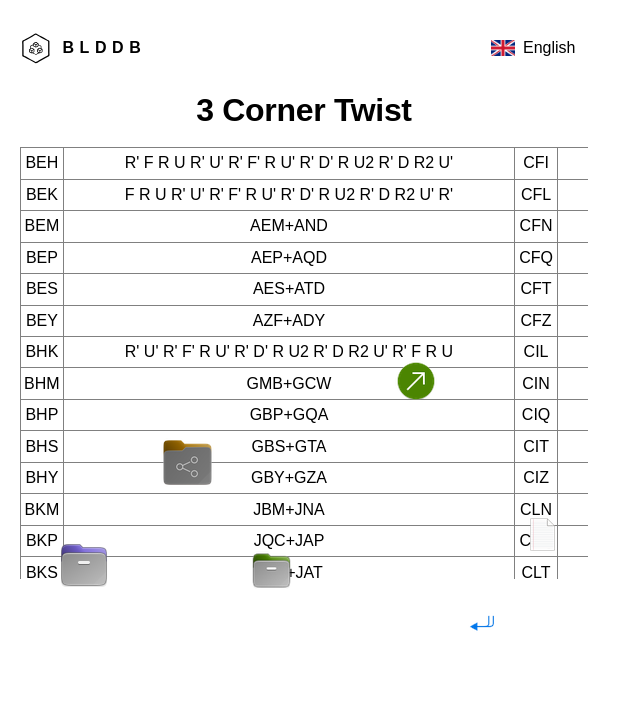  What do you see at coordinates (84, 565) in the screenshot?
I see `open the nautilus file manager` at bounding box center [84, 565].